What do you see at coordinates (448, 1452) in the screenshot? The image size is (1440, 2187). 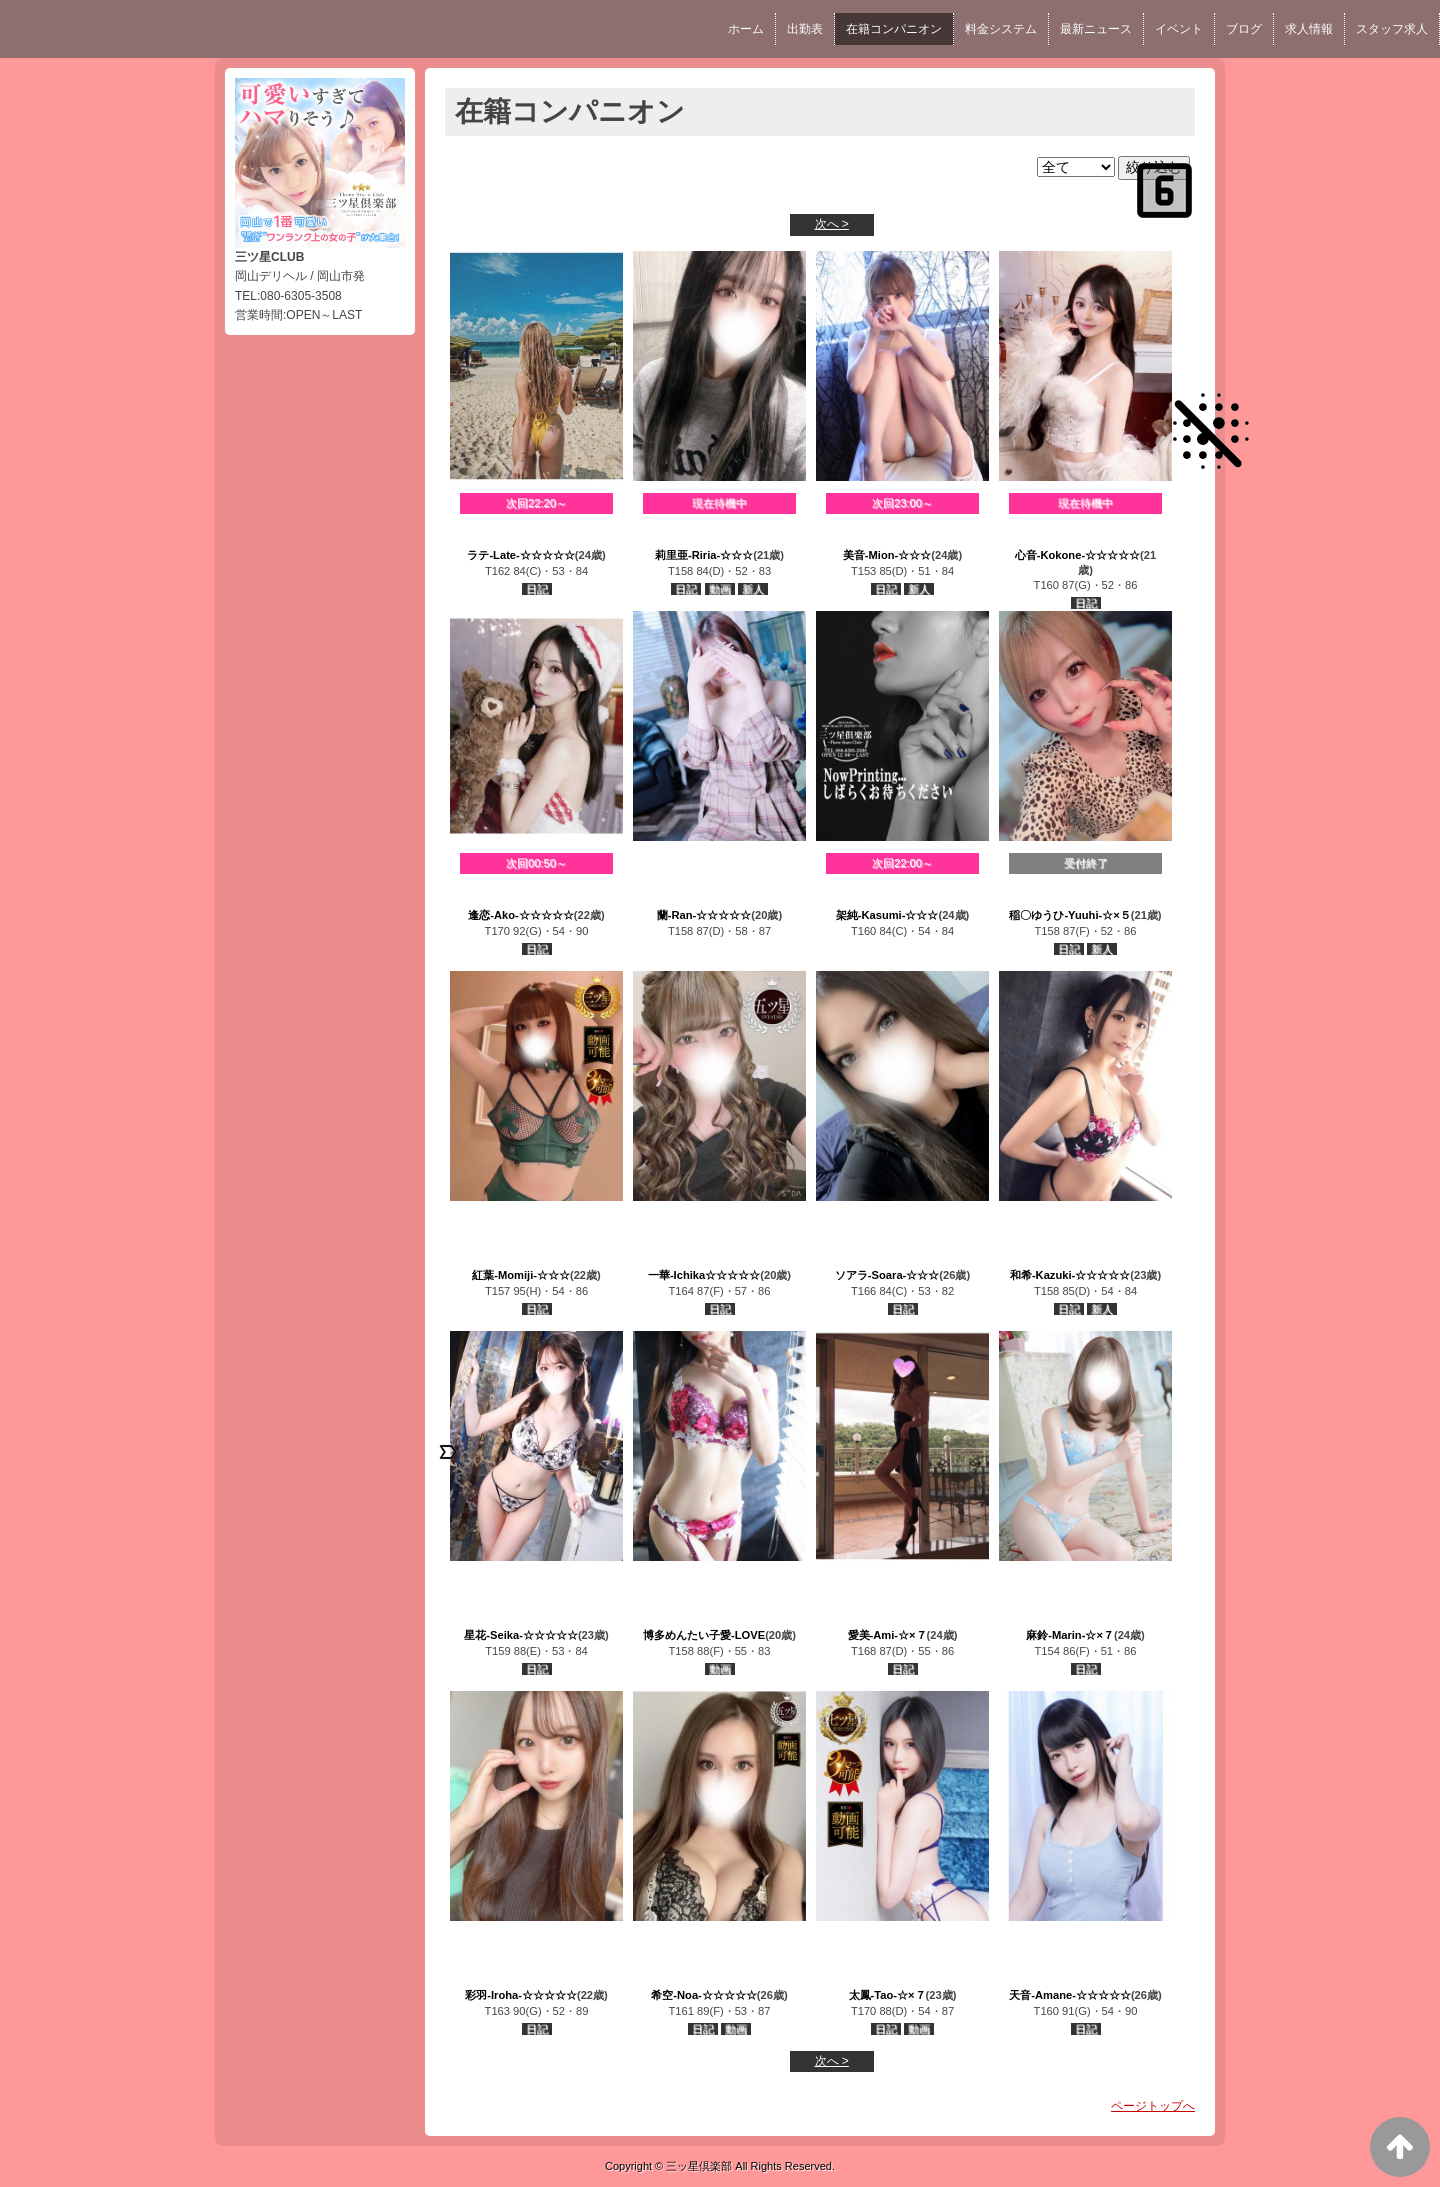 I see `mark item as important` at bounding box center [448, 1452].